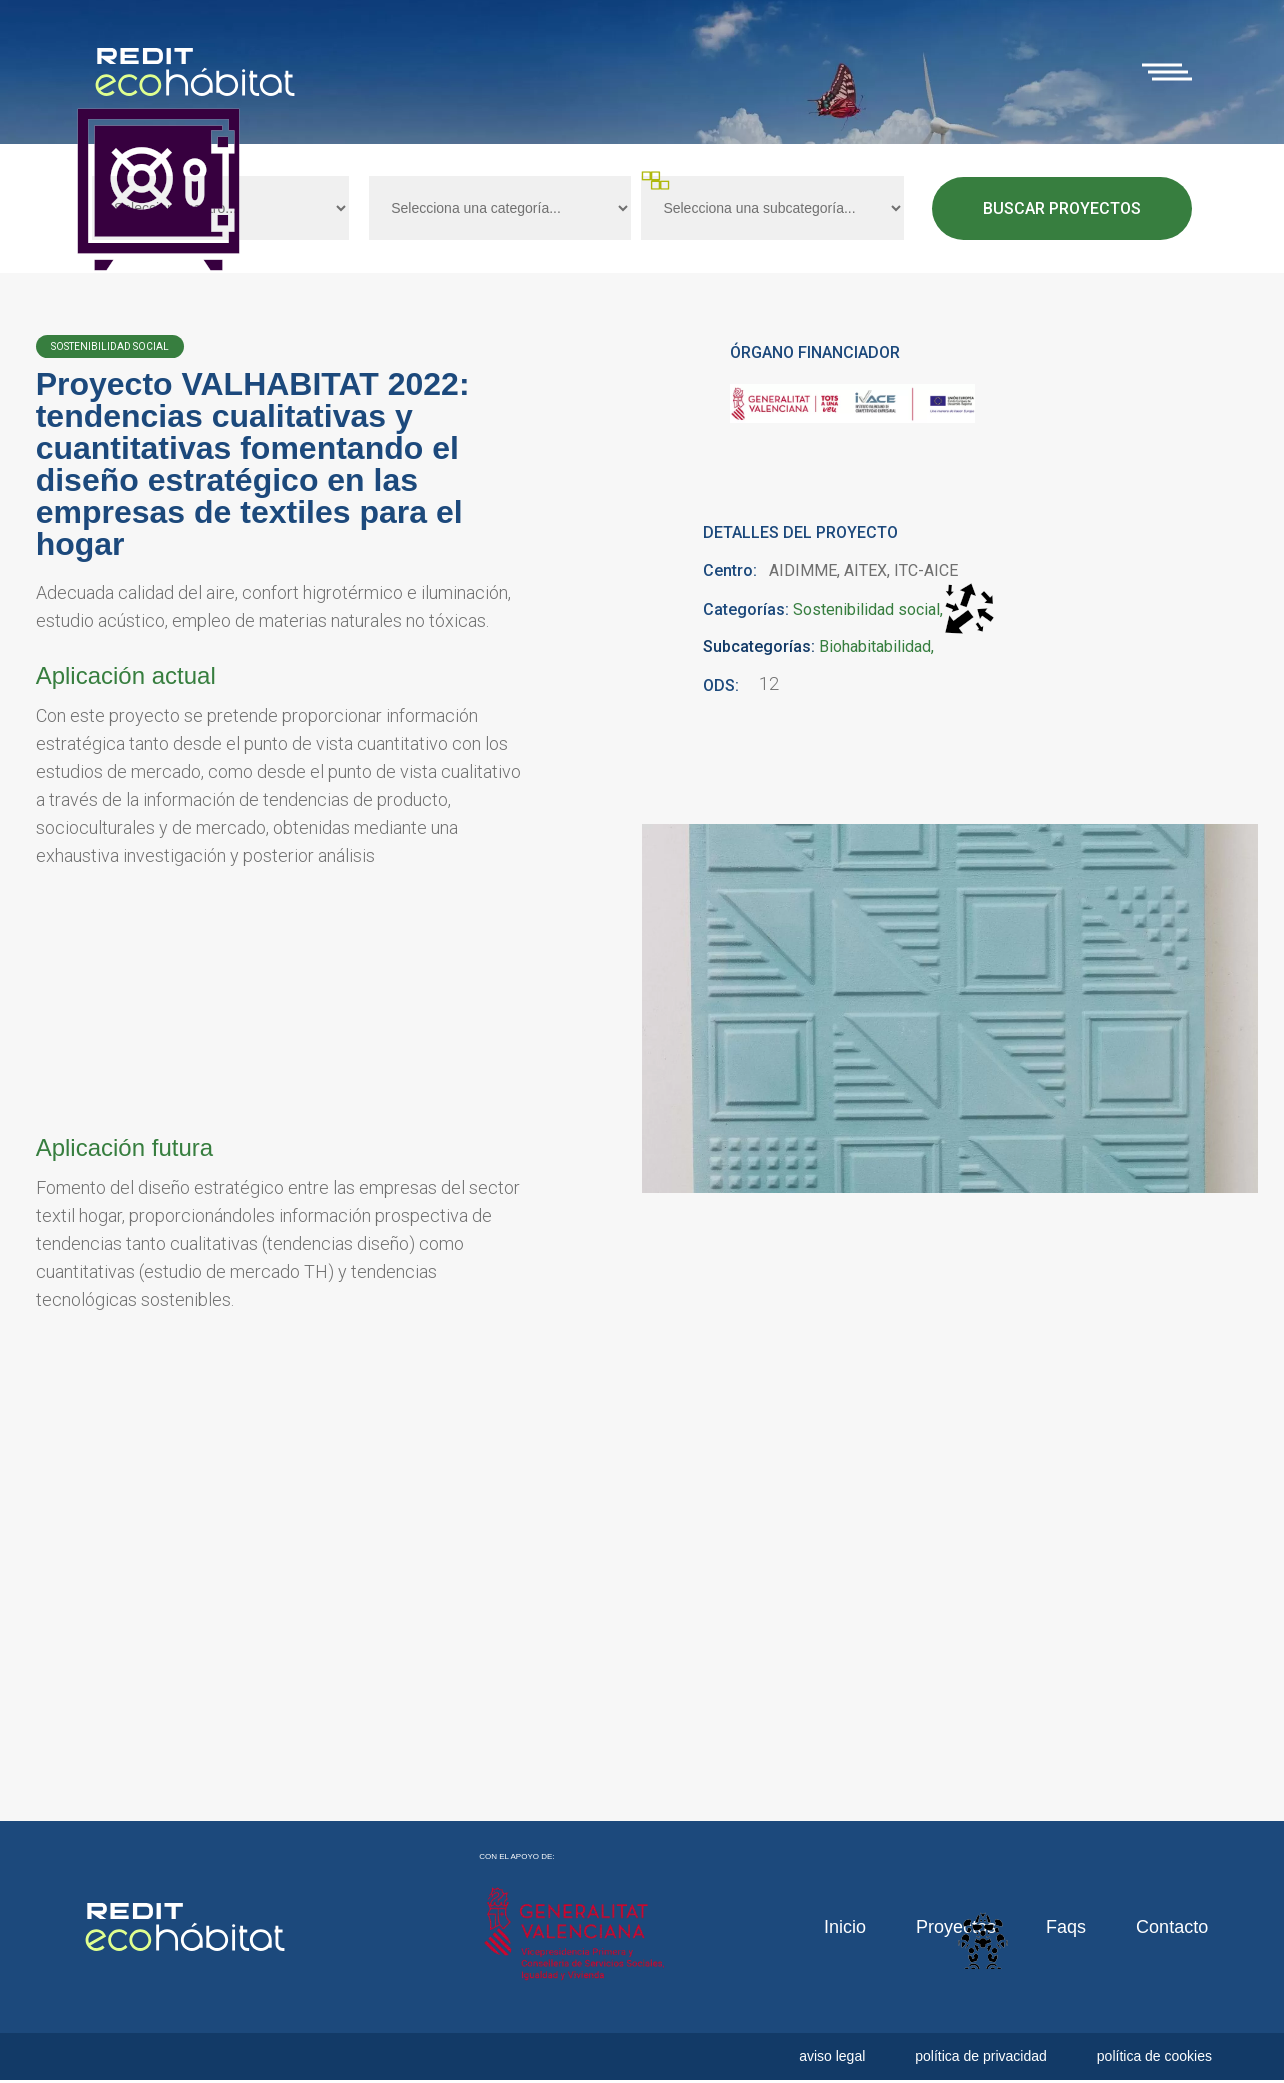  I want to click on indicates confusion or multiple directions, so click(969, 608).